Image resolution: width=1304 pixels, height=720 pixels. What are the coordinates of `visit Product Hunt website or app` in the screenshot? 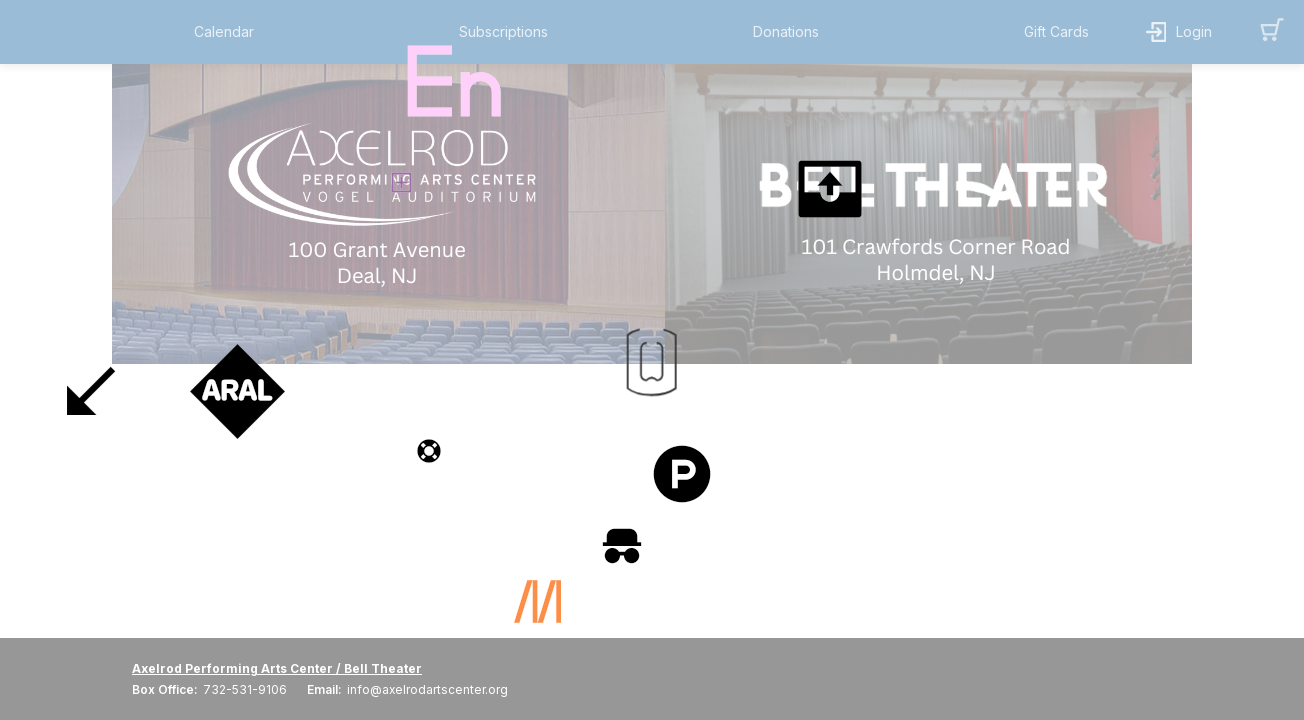 It's located at (682, 474).